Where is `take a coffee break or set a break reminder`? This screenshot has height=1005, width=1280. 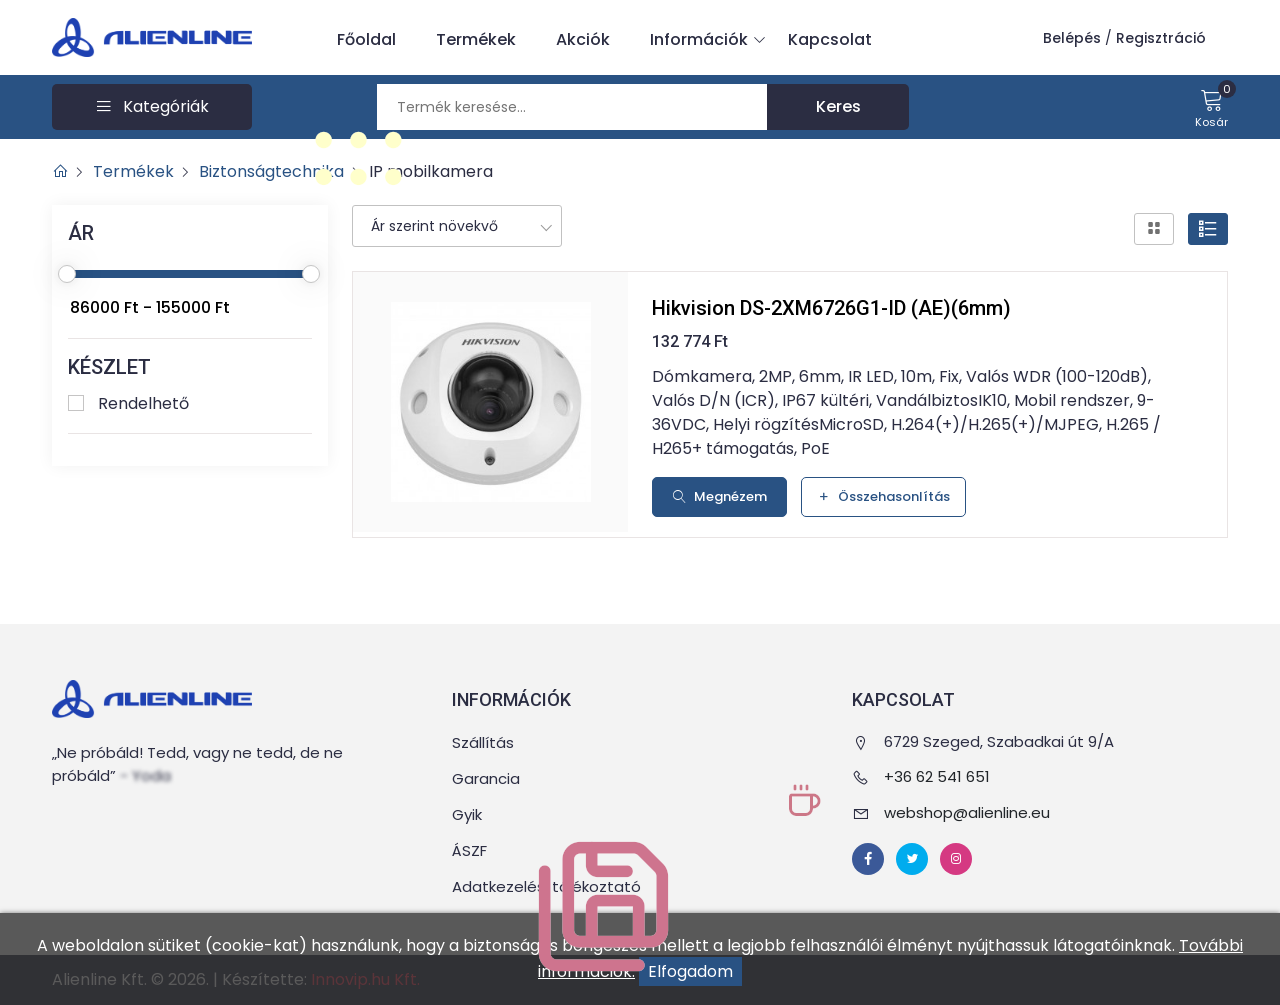 take a coffee break or set a break reminder is located at coordinates (804, 801).